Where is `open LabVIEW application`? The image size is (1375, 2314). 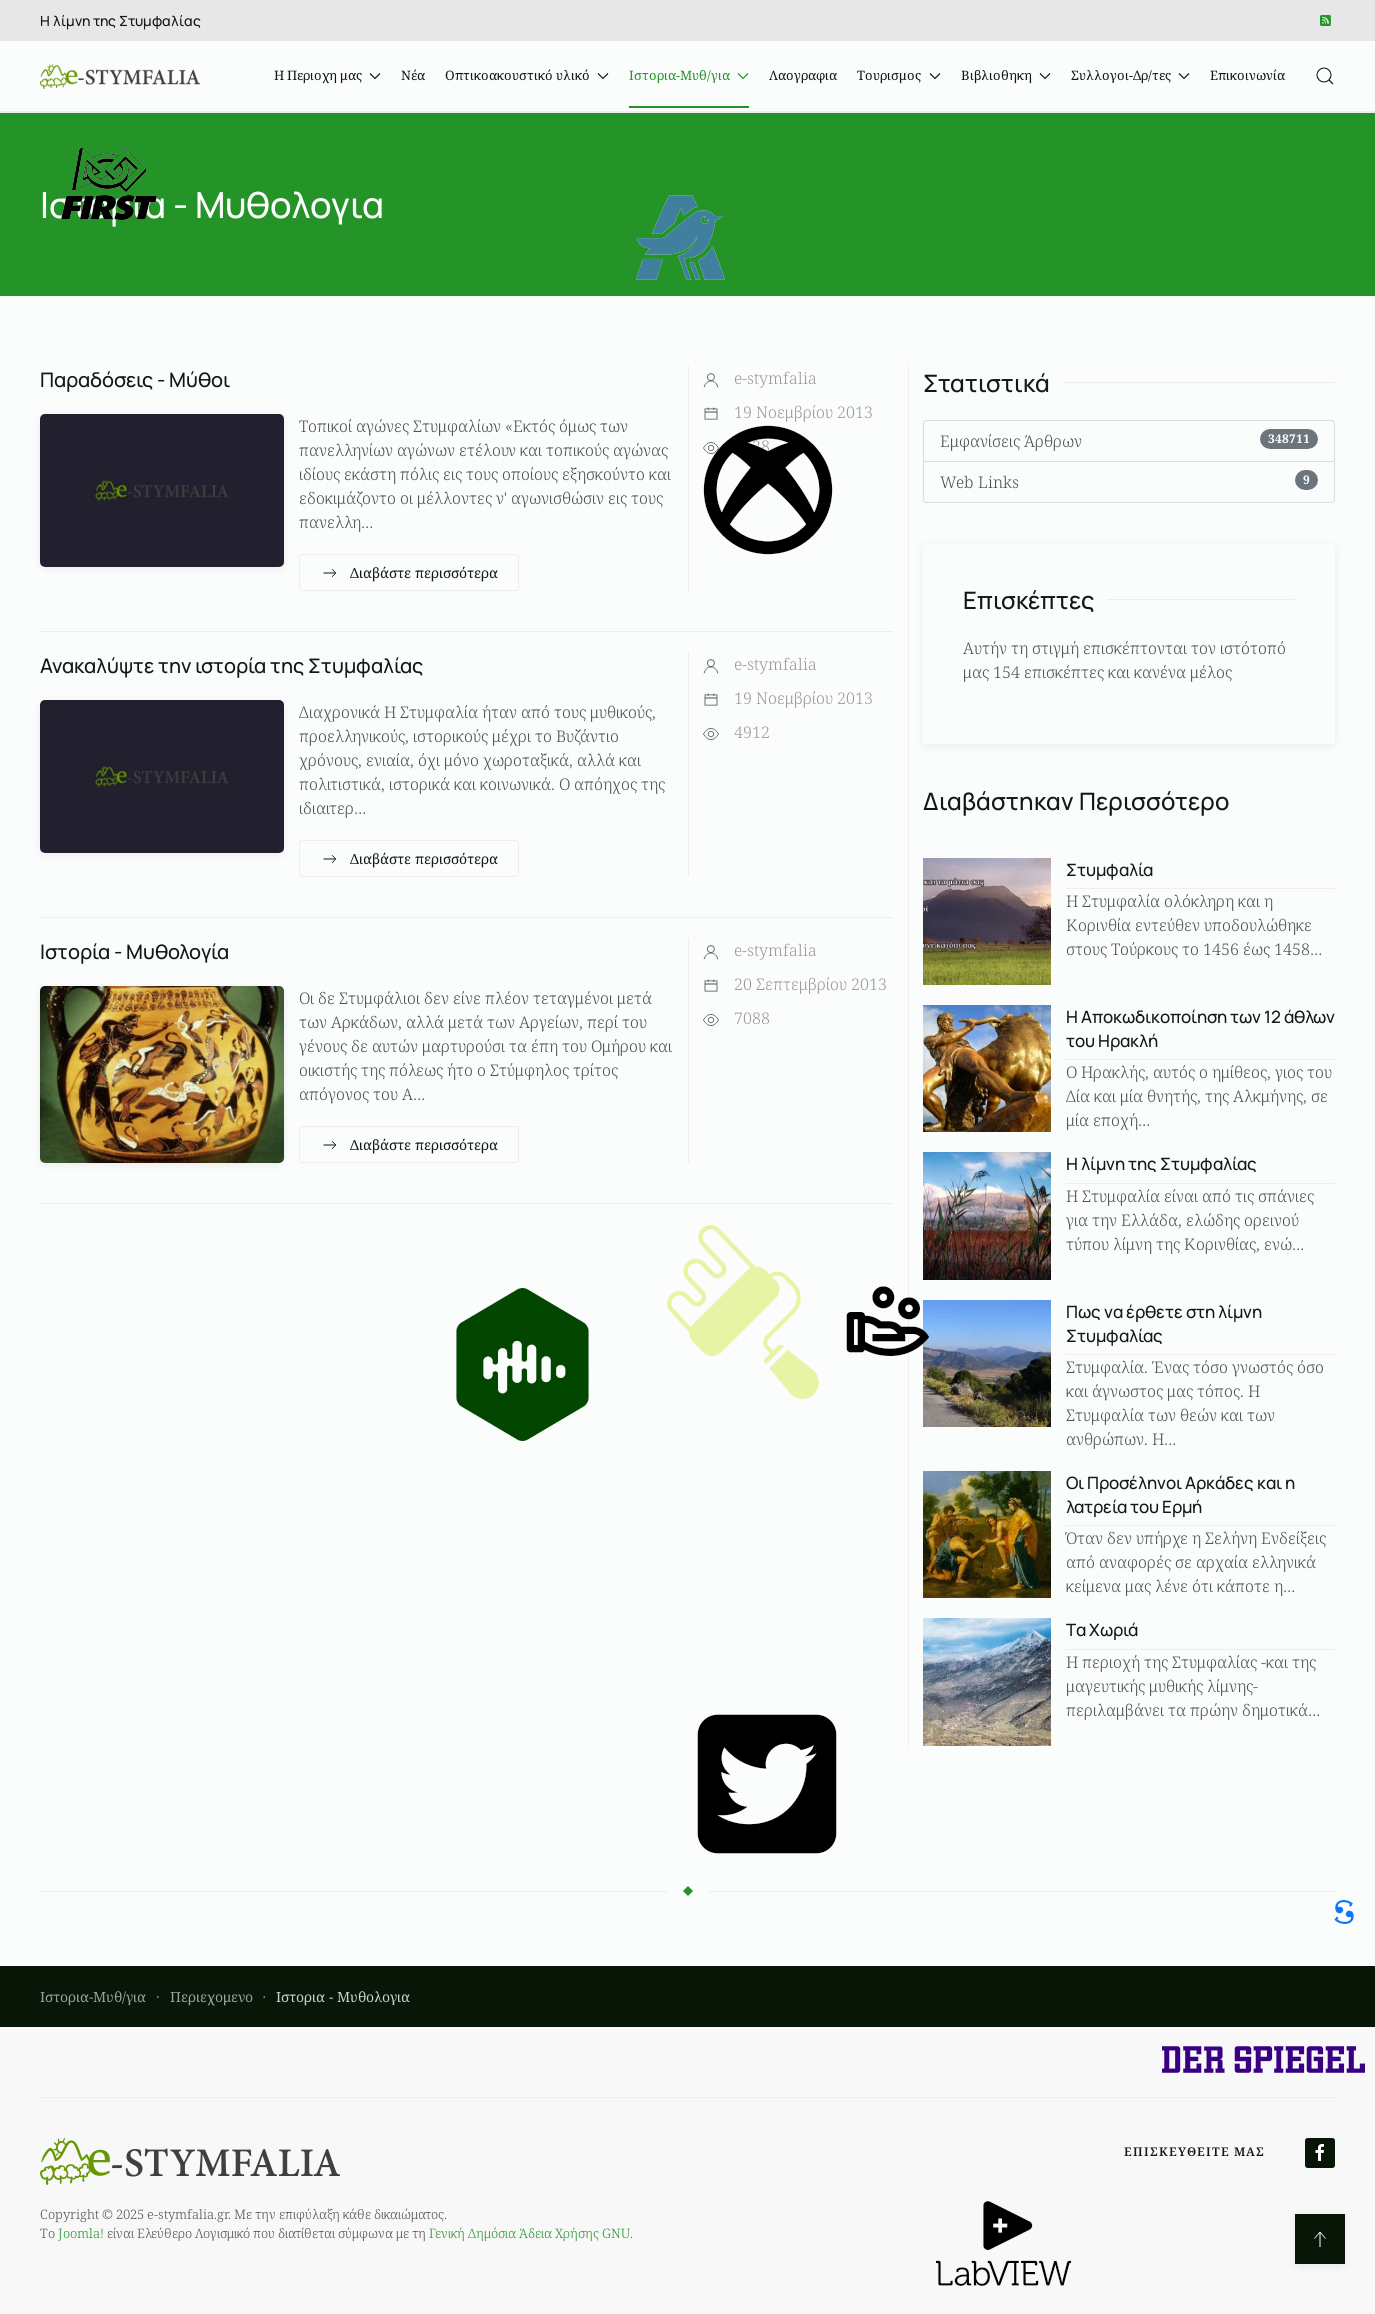 open LabVIEW application is located at coordinates (1003, 2243).